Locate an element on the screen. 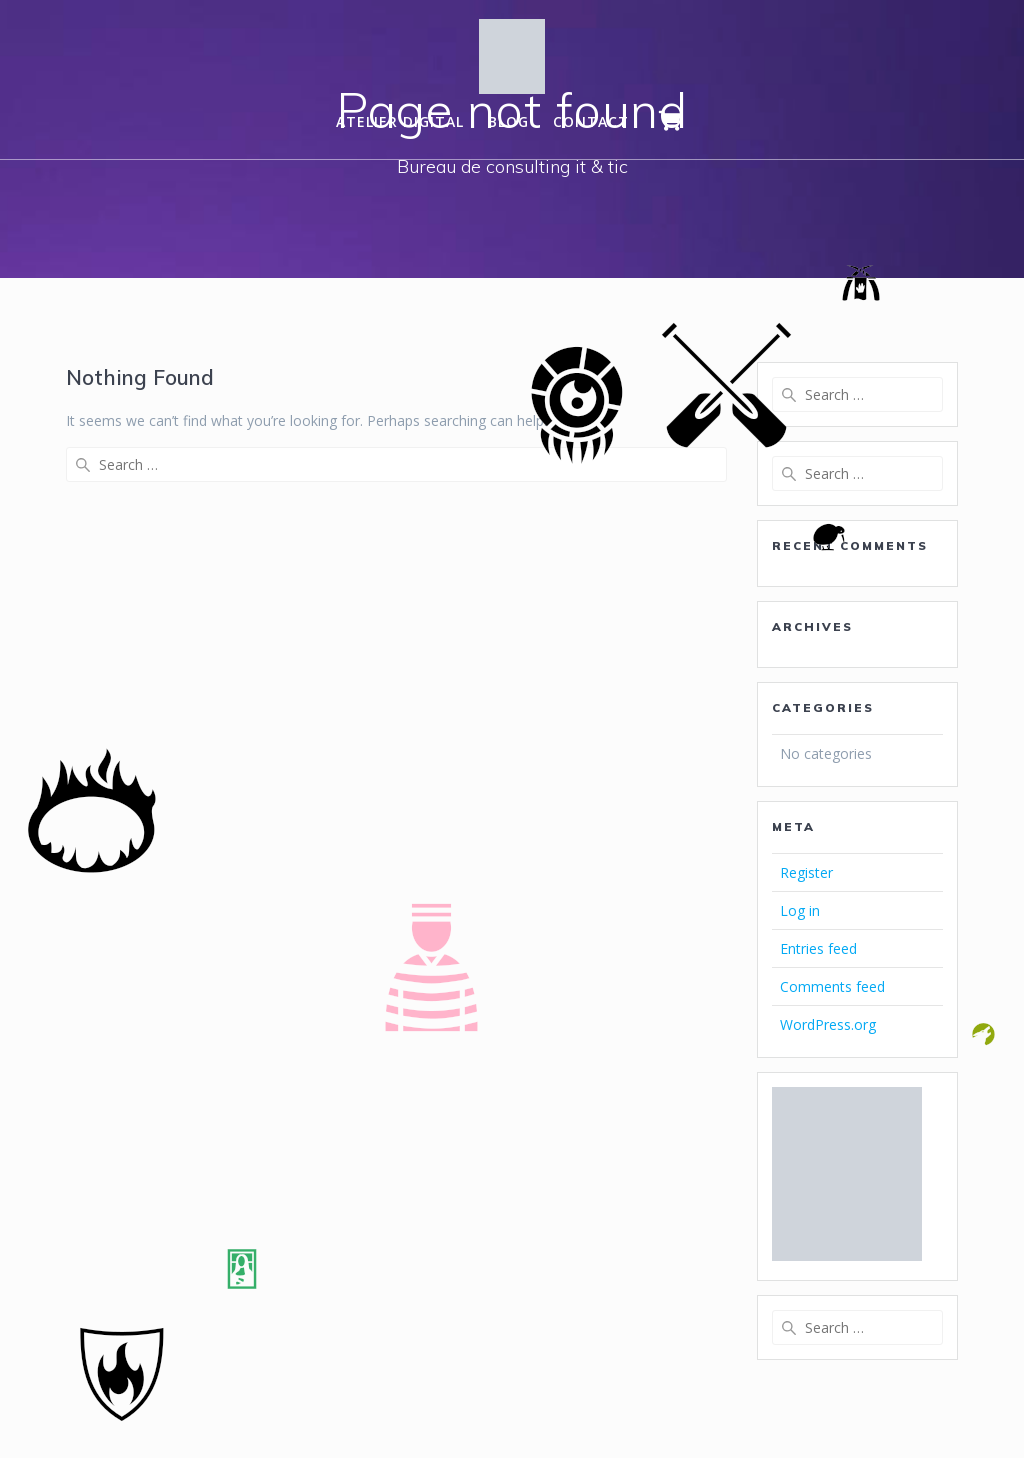 This screenshot has height=1458, width=1024. kiwi bird icon or mascot is located at coordinates (829, 536).